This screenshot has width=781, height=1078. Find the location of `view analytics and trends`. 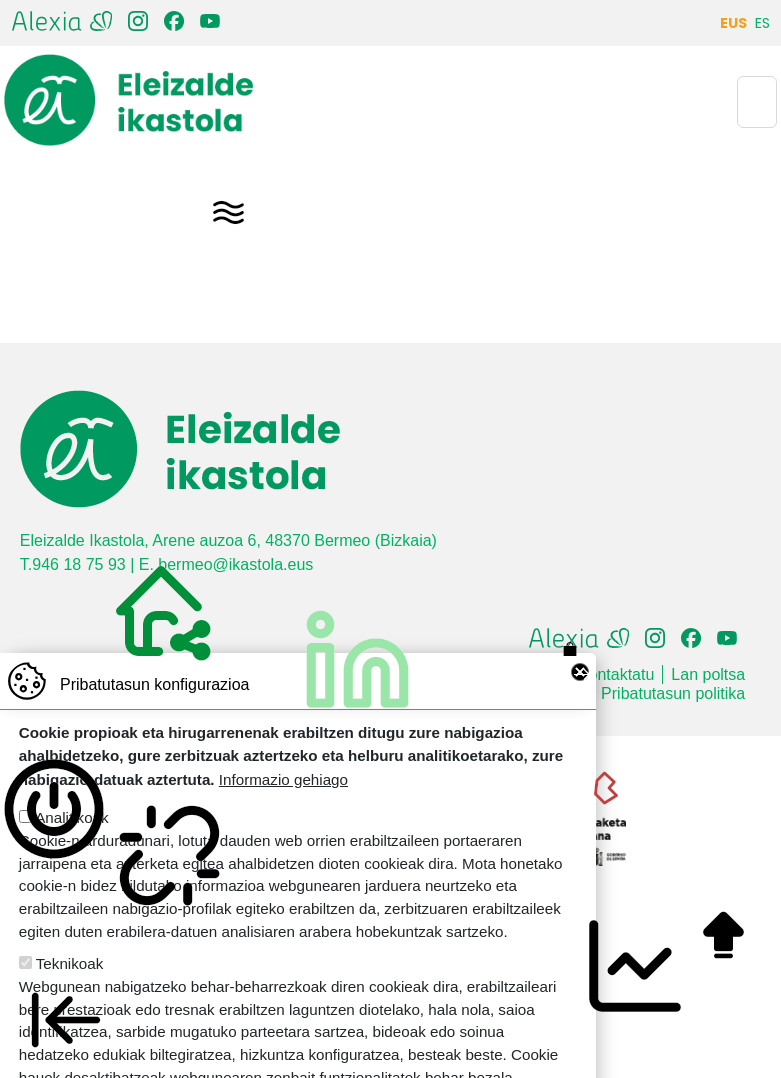

view analytics and trends is located at coordinates (635, 966).